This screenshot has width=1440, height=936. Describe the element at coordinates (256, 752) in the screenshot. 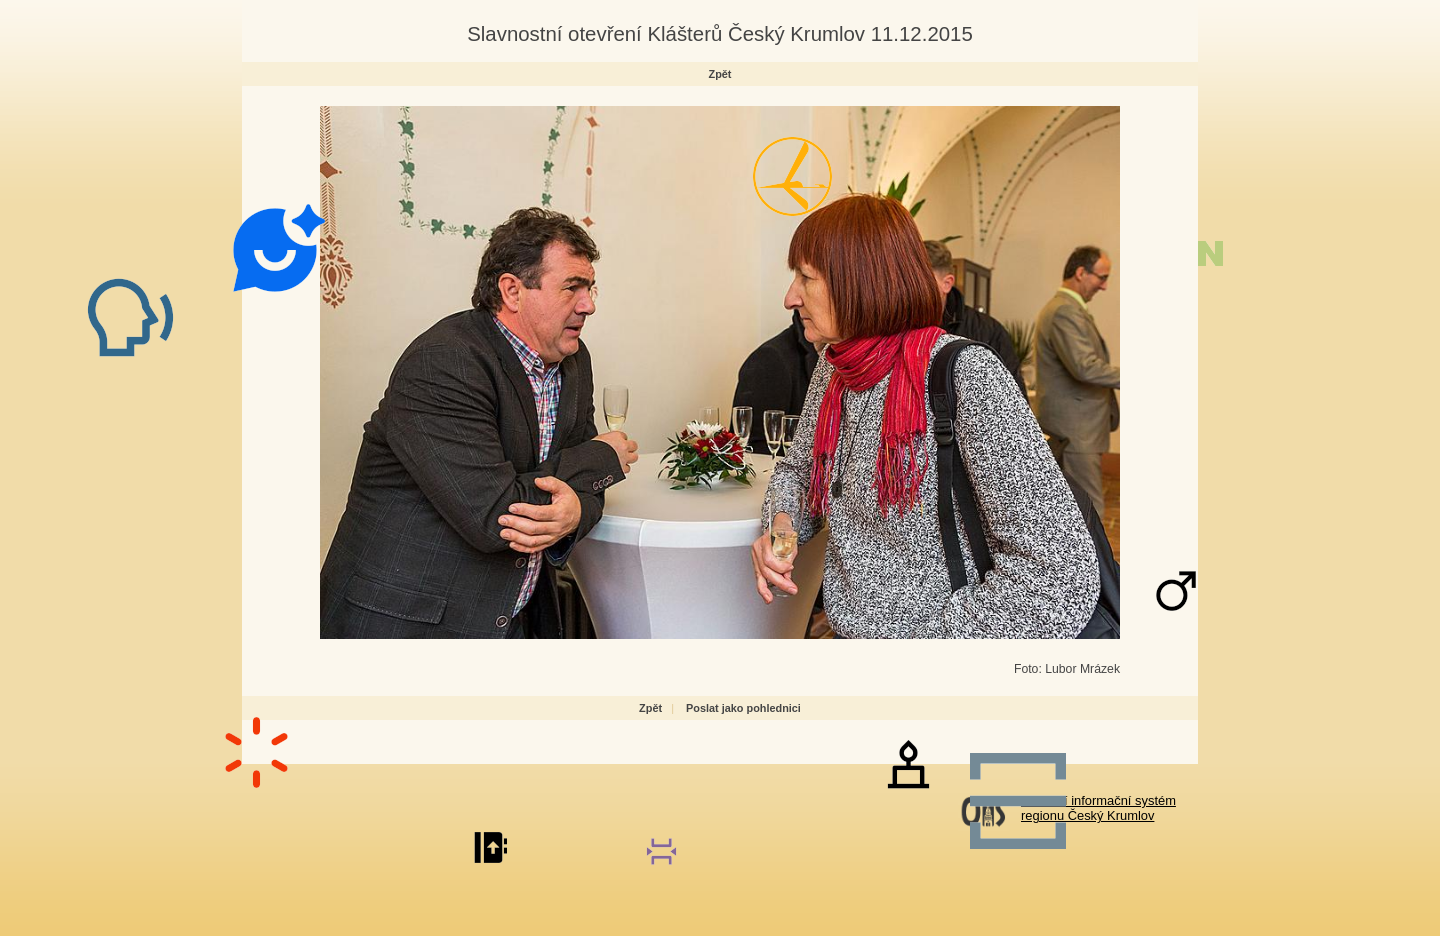

I see `loading content in progress` at that location.